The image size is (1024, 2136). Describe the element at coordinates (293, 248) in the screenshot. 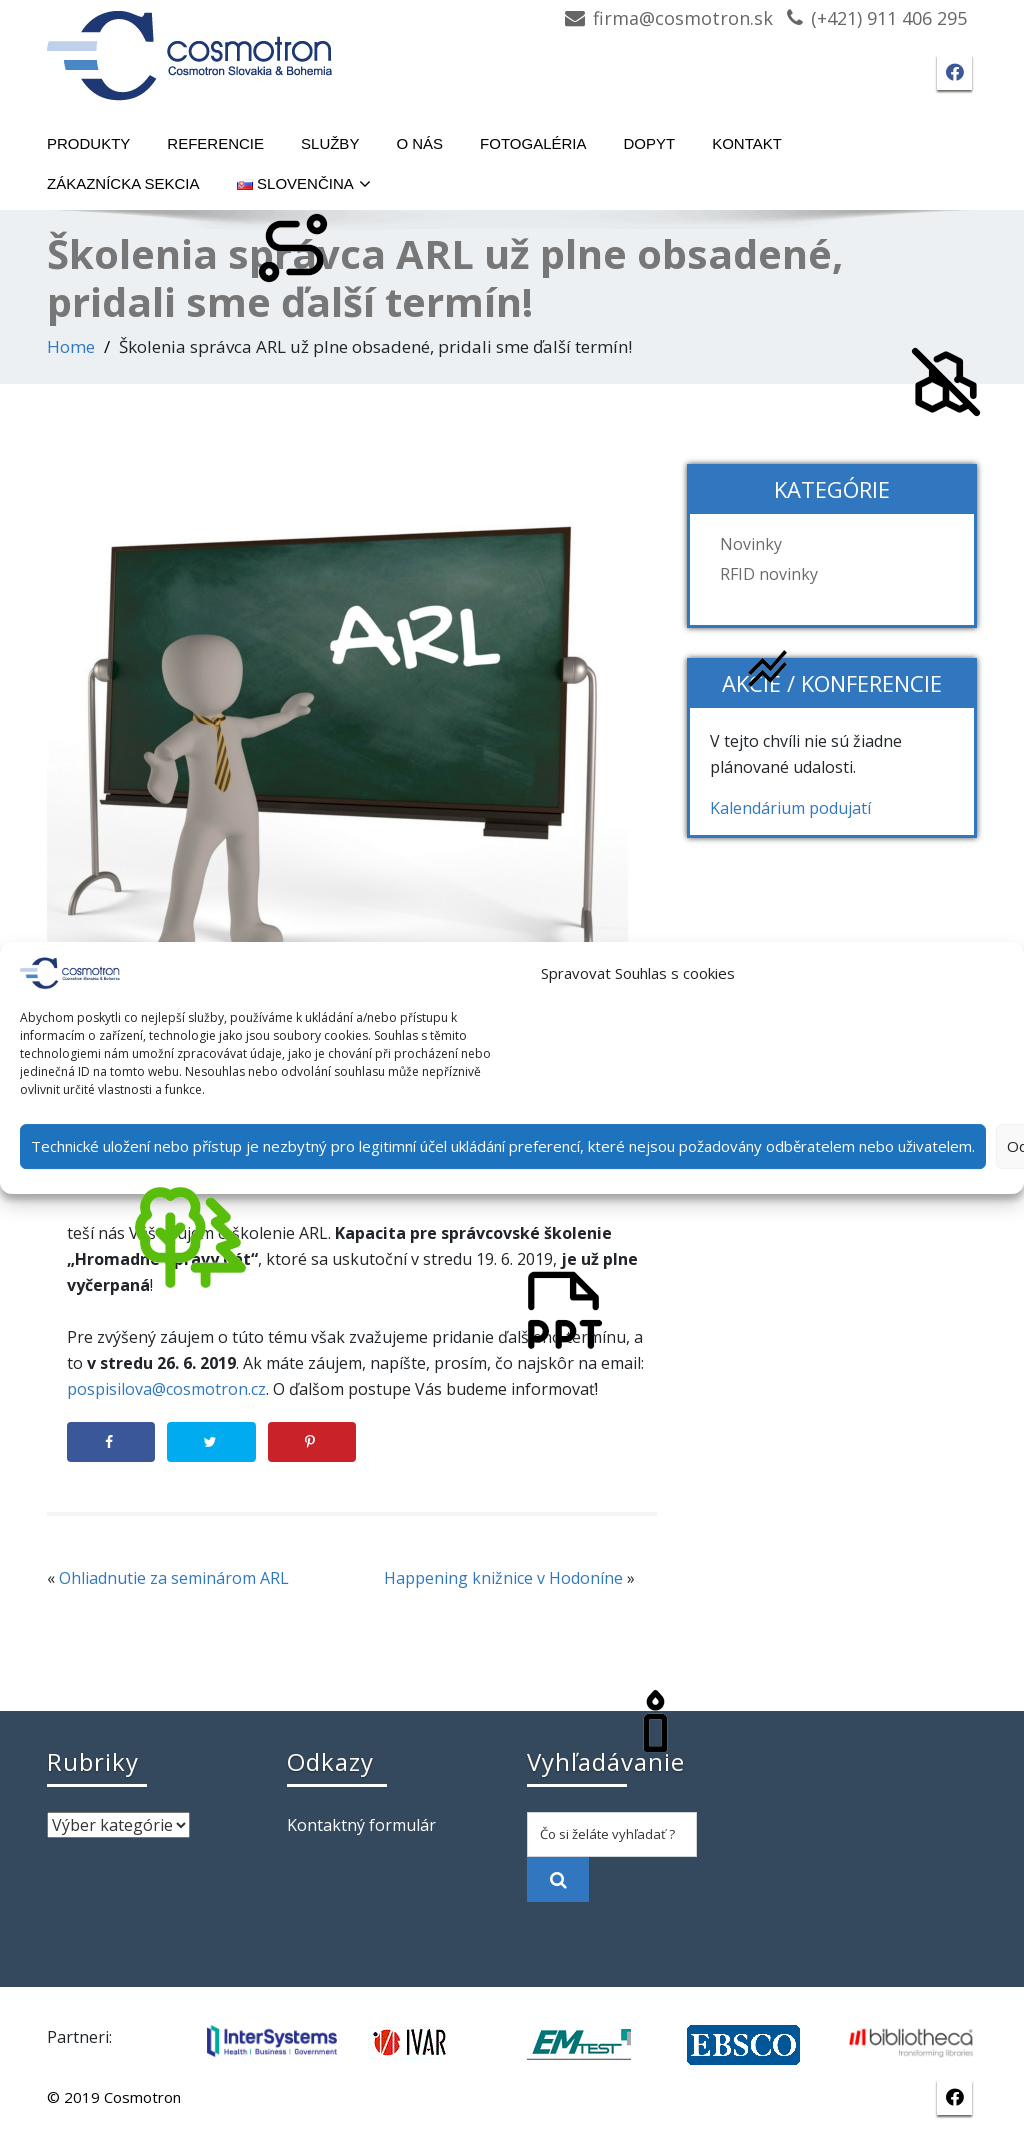

I see `view navigation route` at that location.